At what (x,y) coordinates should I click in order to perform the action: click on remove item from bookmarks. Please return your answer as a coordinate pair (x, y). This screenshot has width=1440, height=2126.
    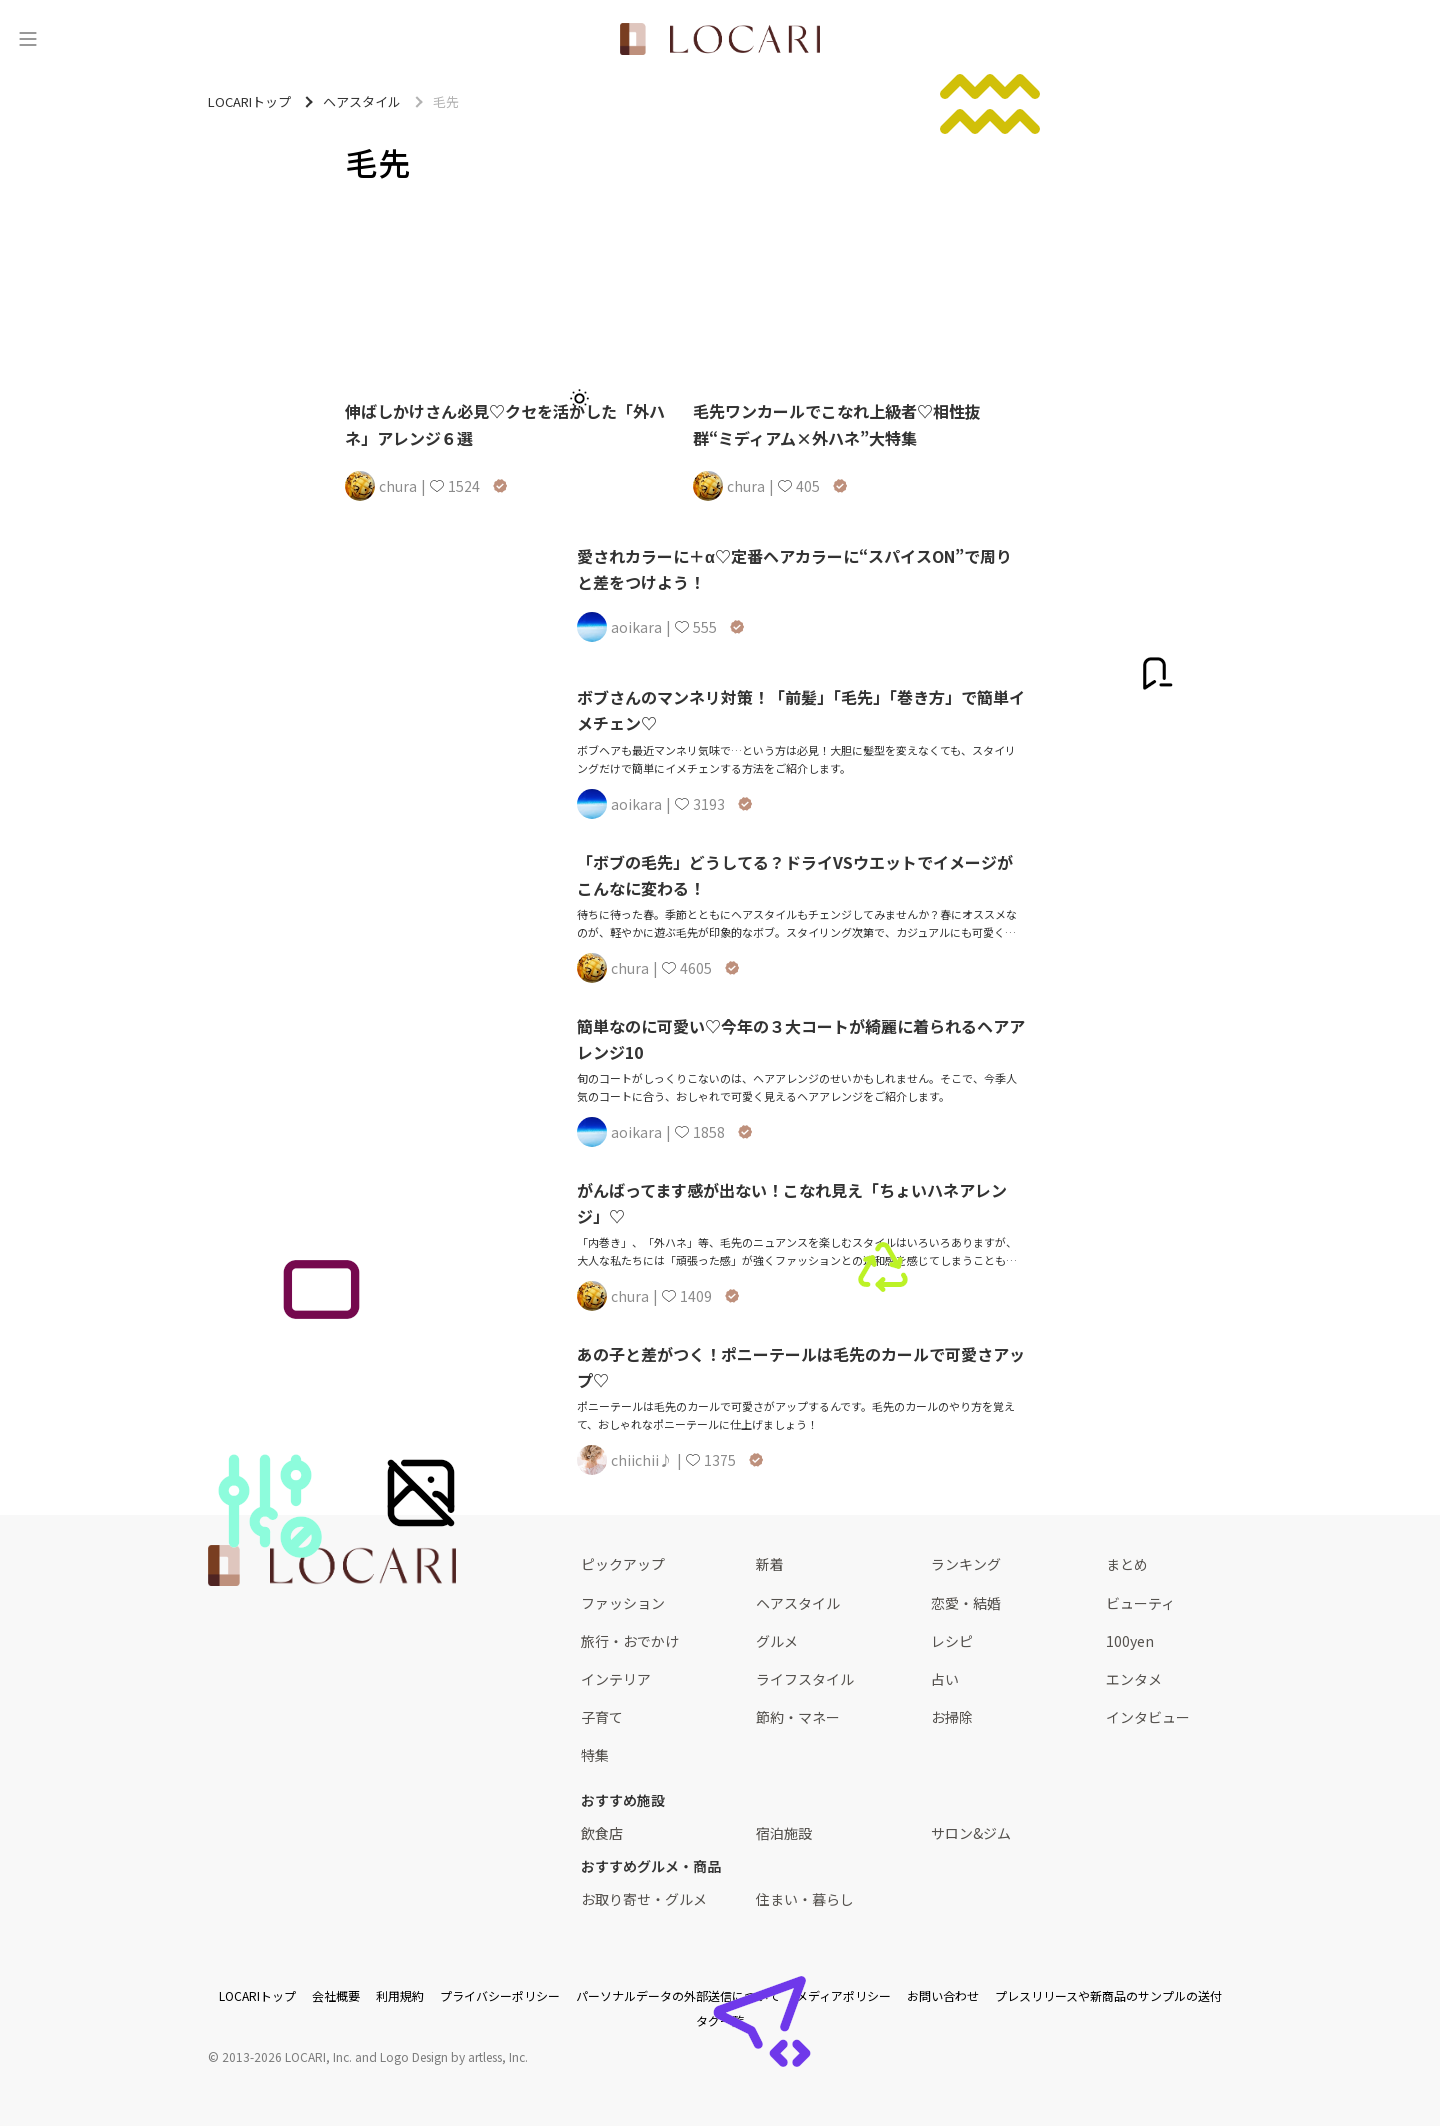
    Looking at the image, I should click on (1154, 673).